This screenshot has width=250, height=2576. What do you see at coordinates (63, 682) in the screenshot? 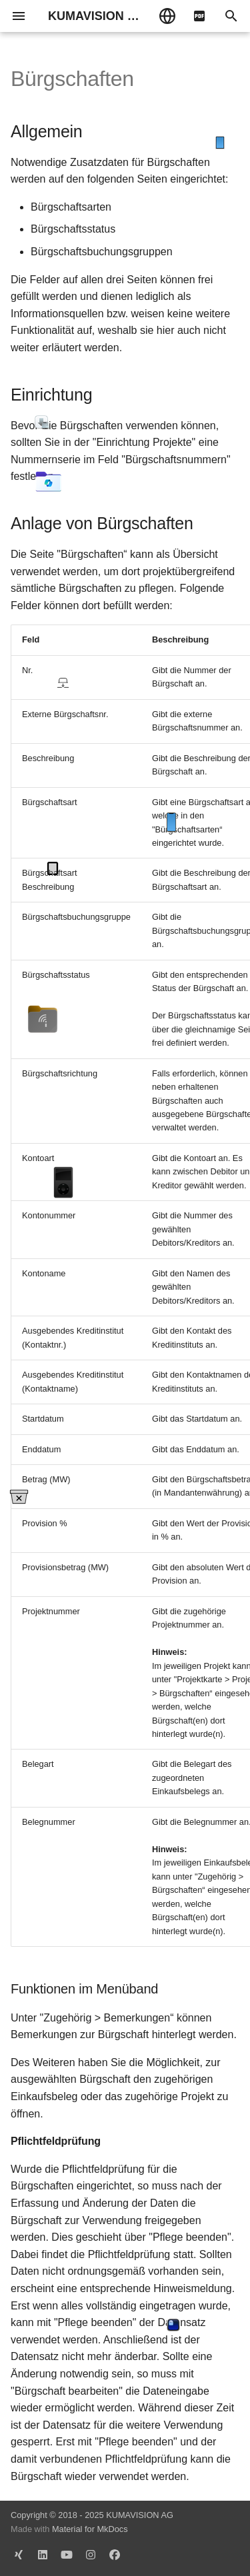
I see `minimize window to dock` at bounding box center [63, 682].